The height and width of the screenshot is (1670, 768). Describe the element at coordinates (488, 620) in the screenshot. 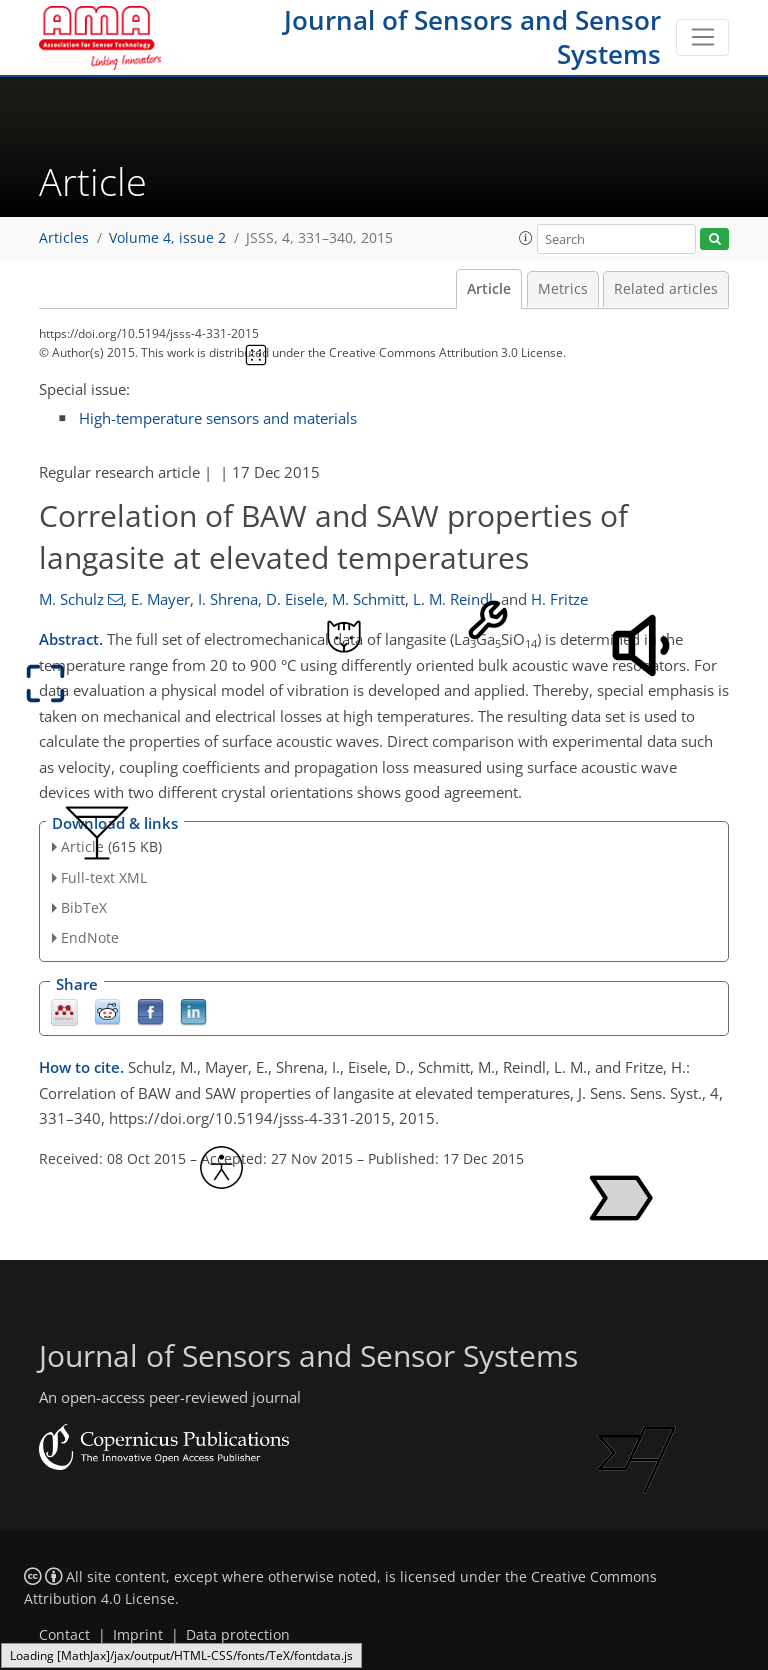

I see `access settings or configuration options` at that location.